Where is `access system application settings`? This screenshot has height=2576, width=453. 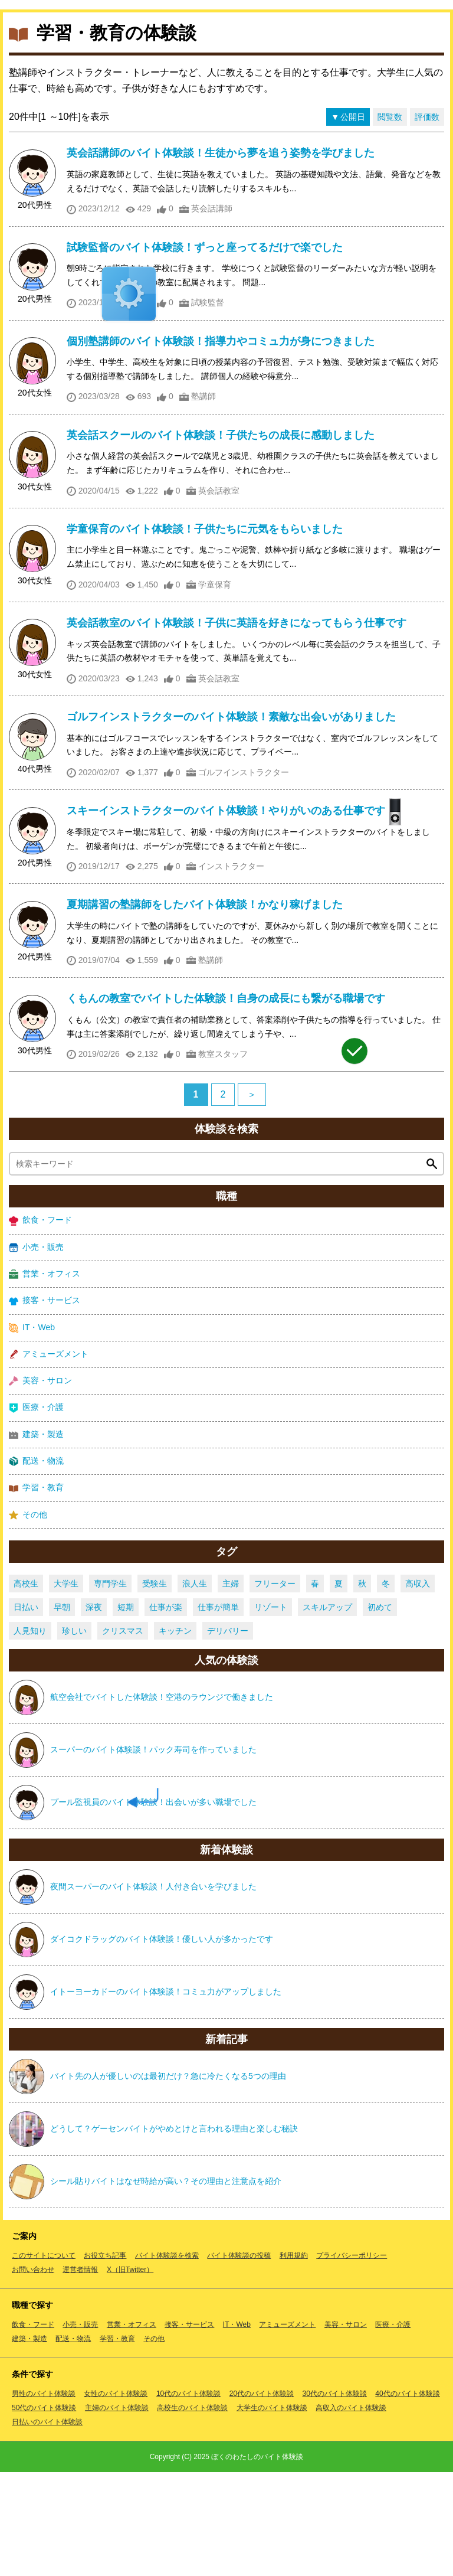 access system application settings is located at coordinates (129, 293).